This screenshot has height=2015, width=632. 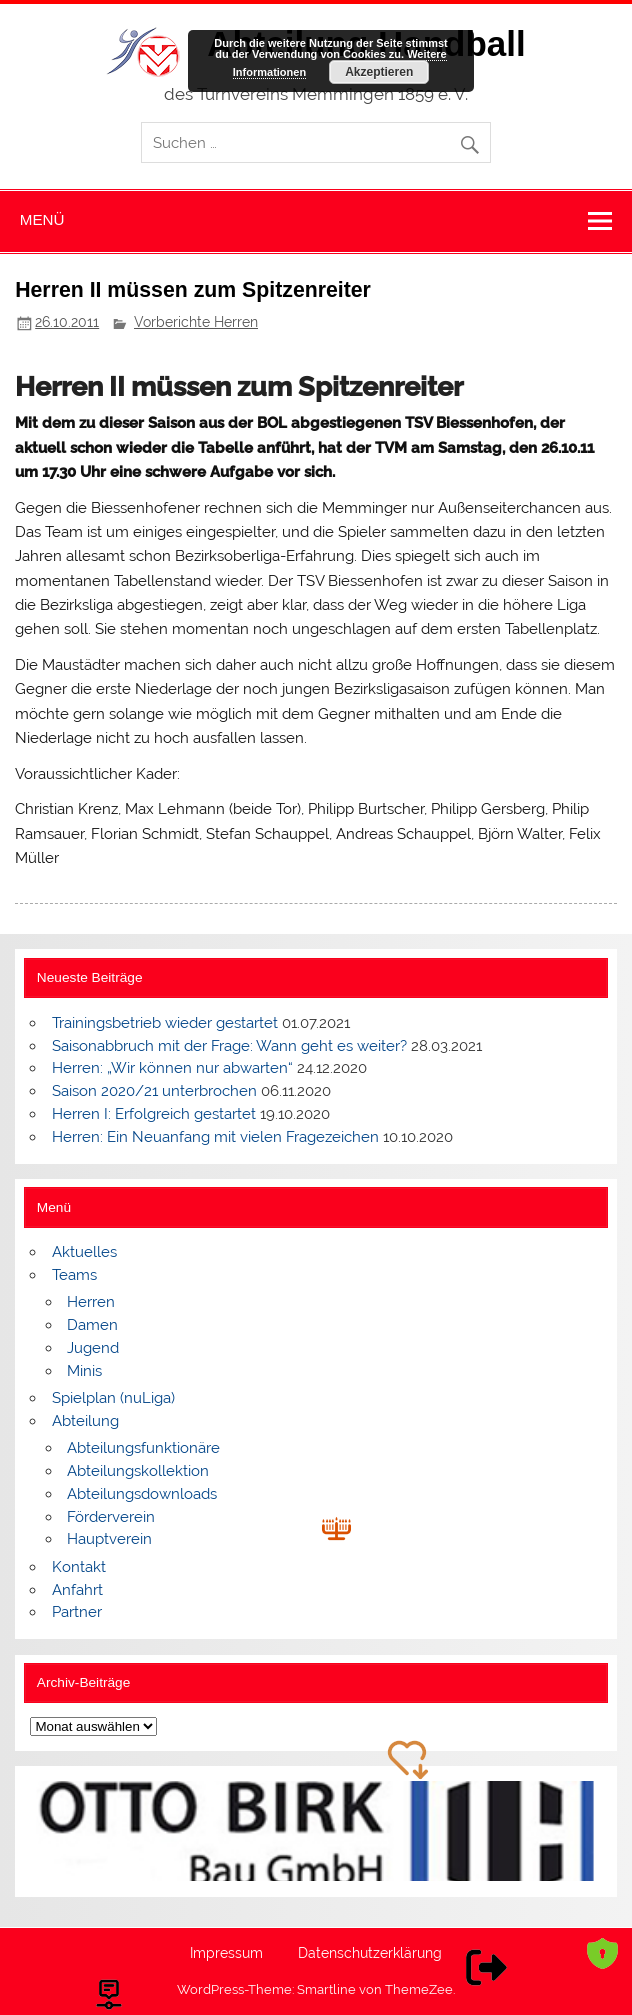 I want to click on download liked or favorited content, so click(x=407, y=1758).